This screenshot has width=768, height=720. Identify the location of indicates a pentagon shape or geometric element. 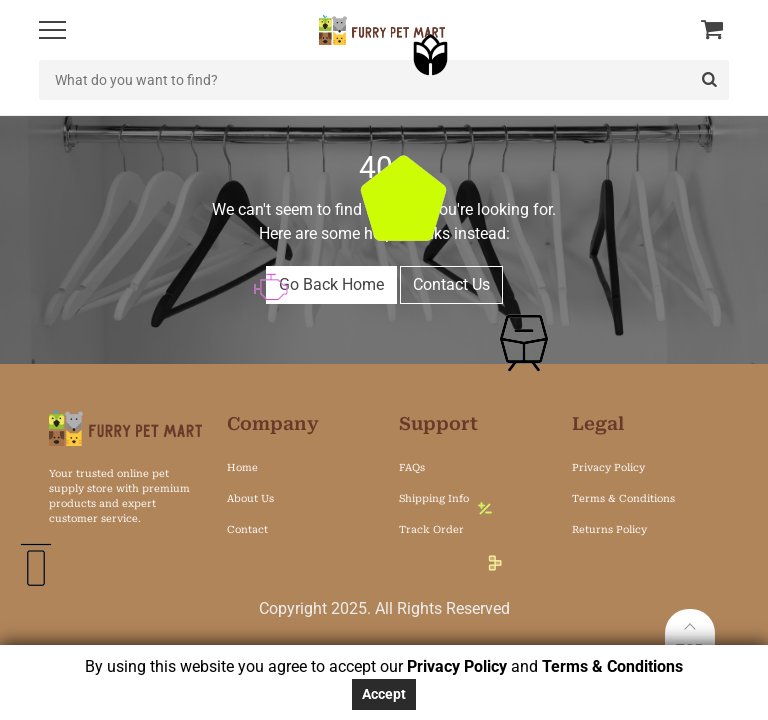
(403, 201).